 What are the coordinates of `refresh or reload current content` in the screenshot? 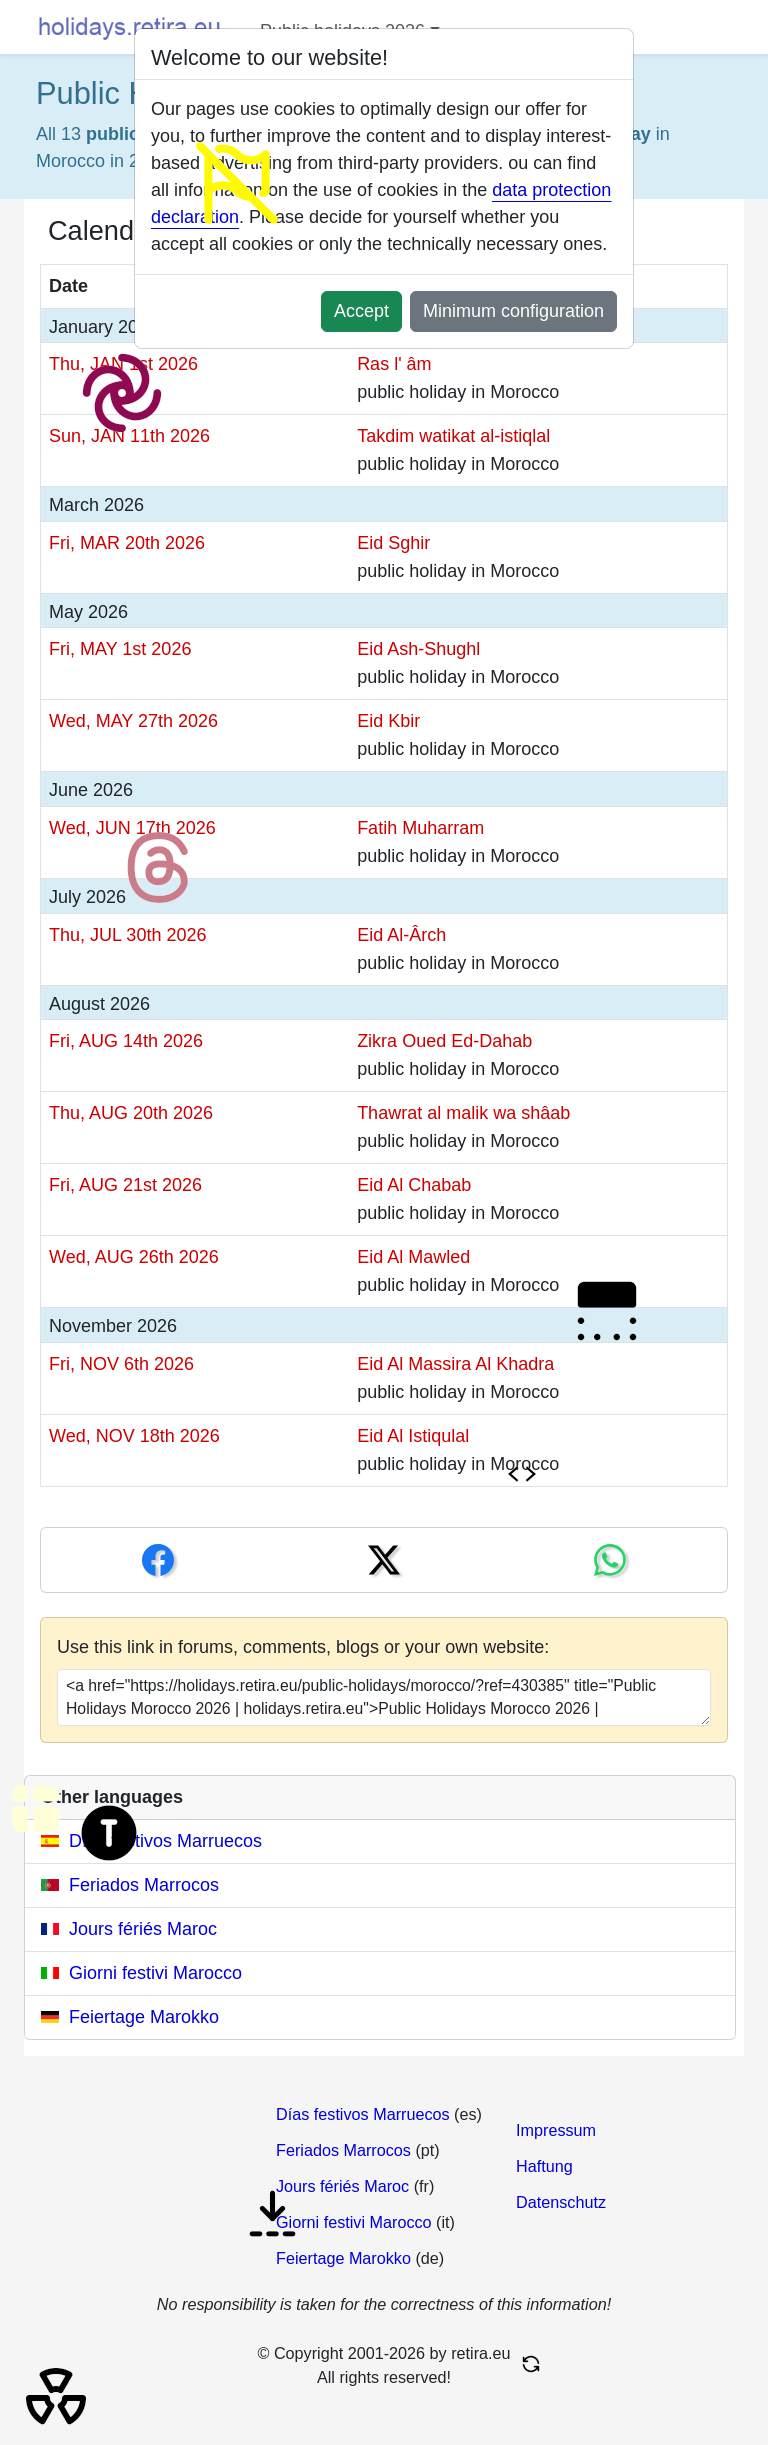 It's located at (531, 2364).